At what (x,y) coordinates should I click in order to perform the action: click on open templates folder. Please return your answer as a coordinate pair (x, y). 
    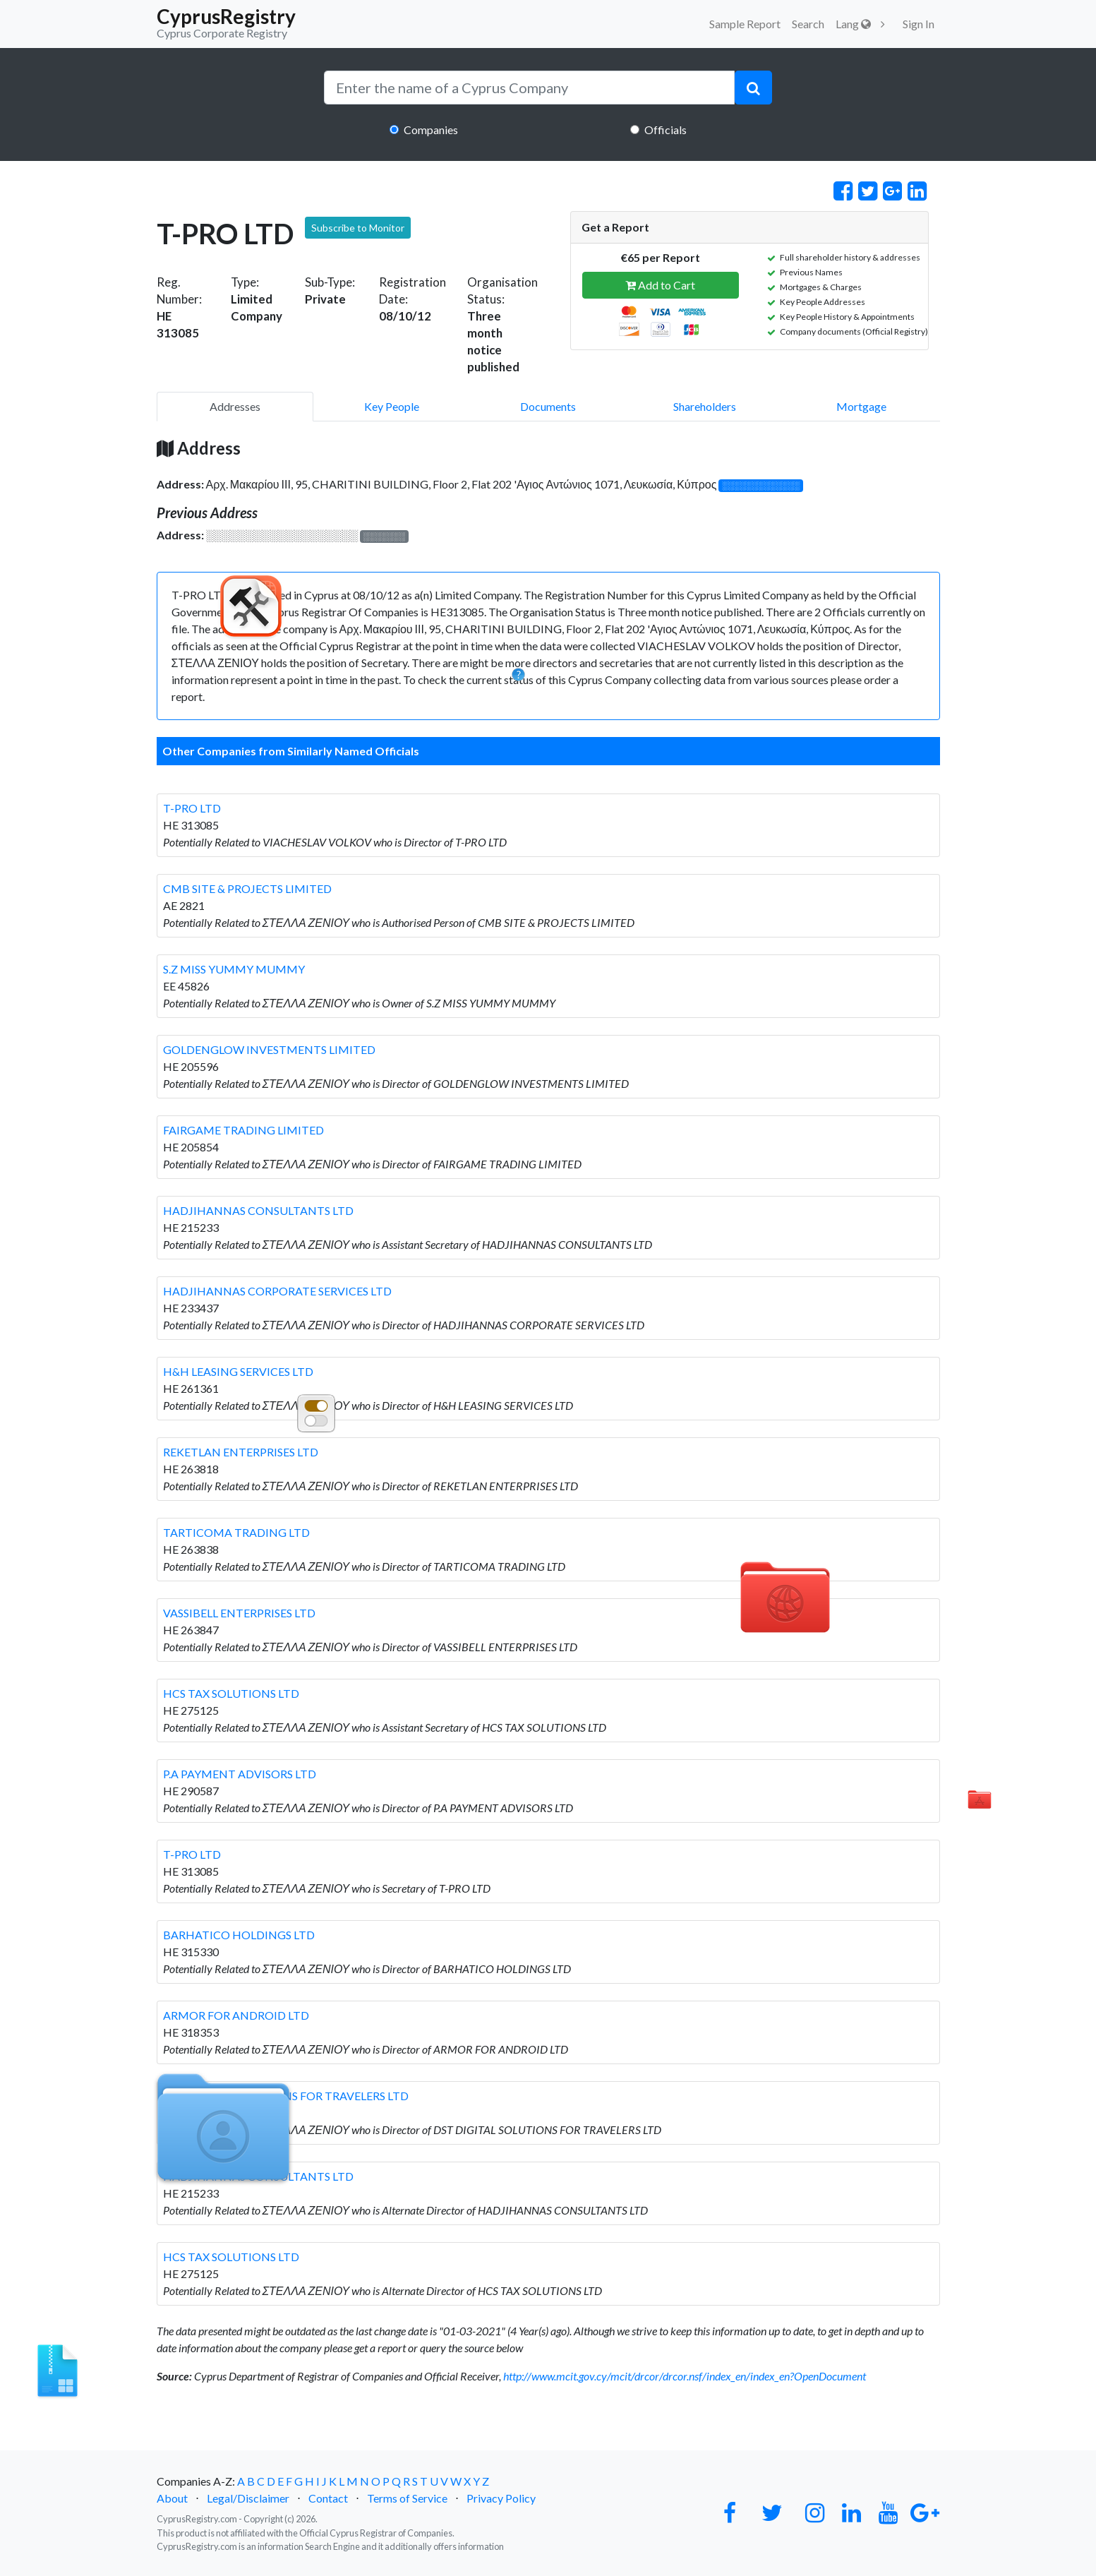
    Looking at the image, I should click on (980, 1799).